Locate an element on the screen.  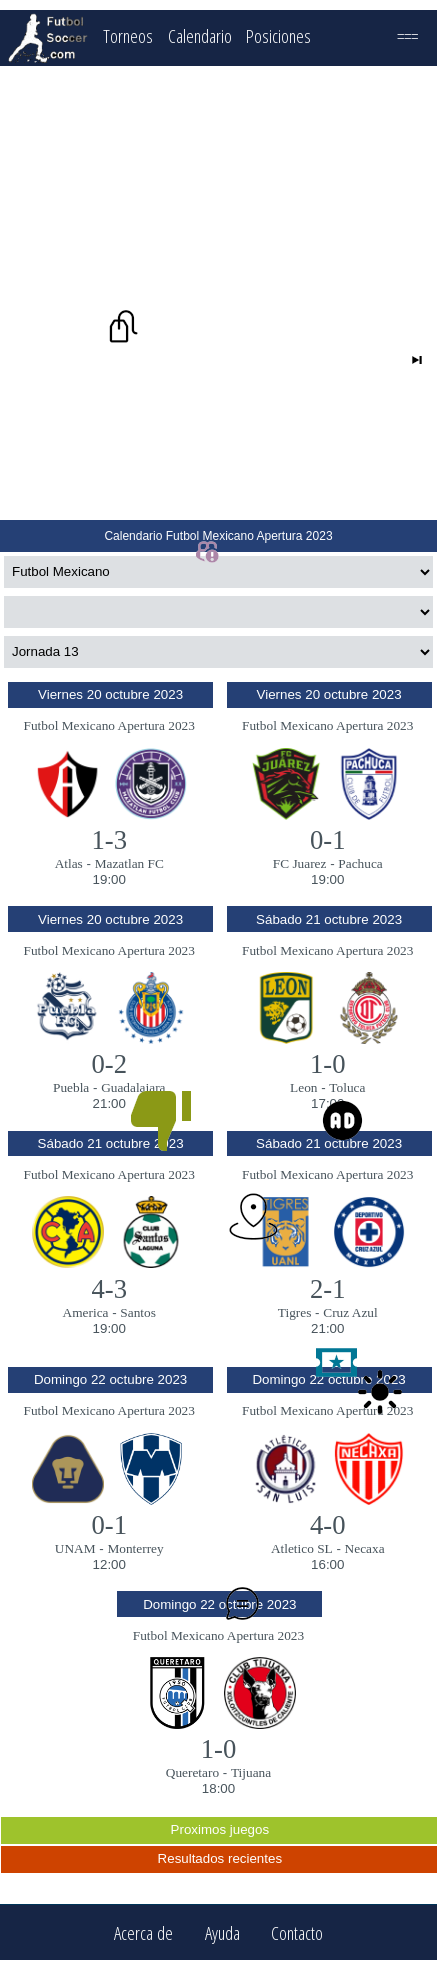
view your tickets or passes is located at coordinates (336, 1362).